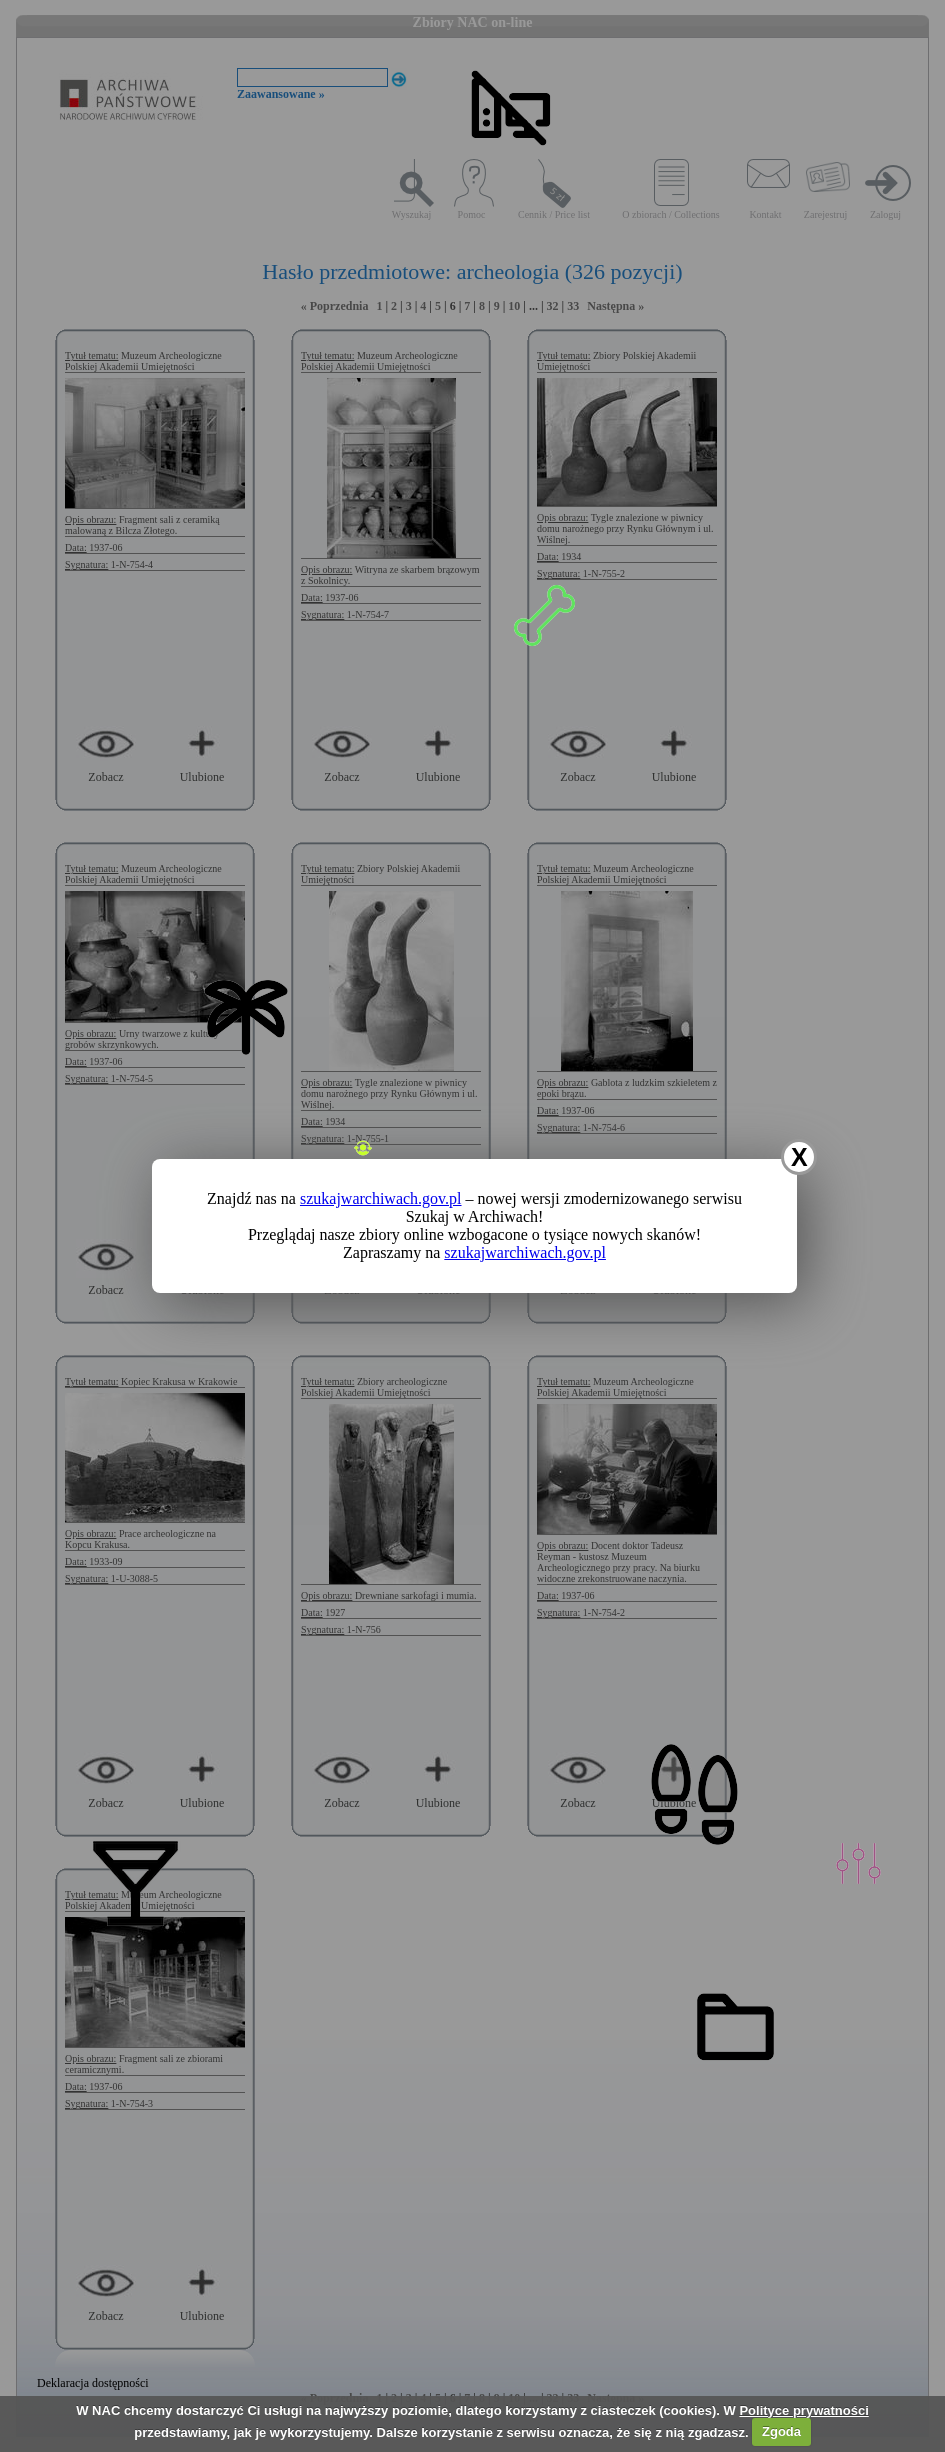  I want to click on indicates desktop computer is offline or disconnected, so click(509, 108).